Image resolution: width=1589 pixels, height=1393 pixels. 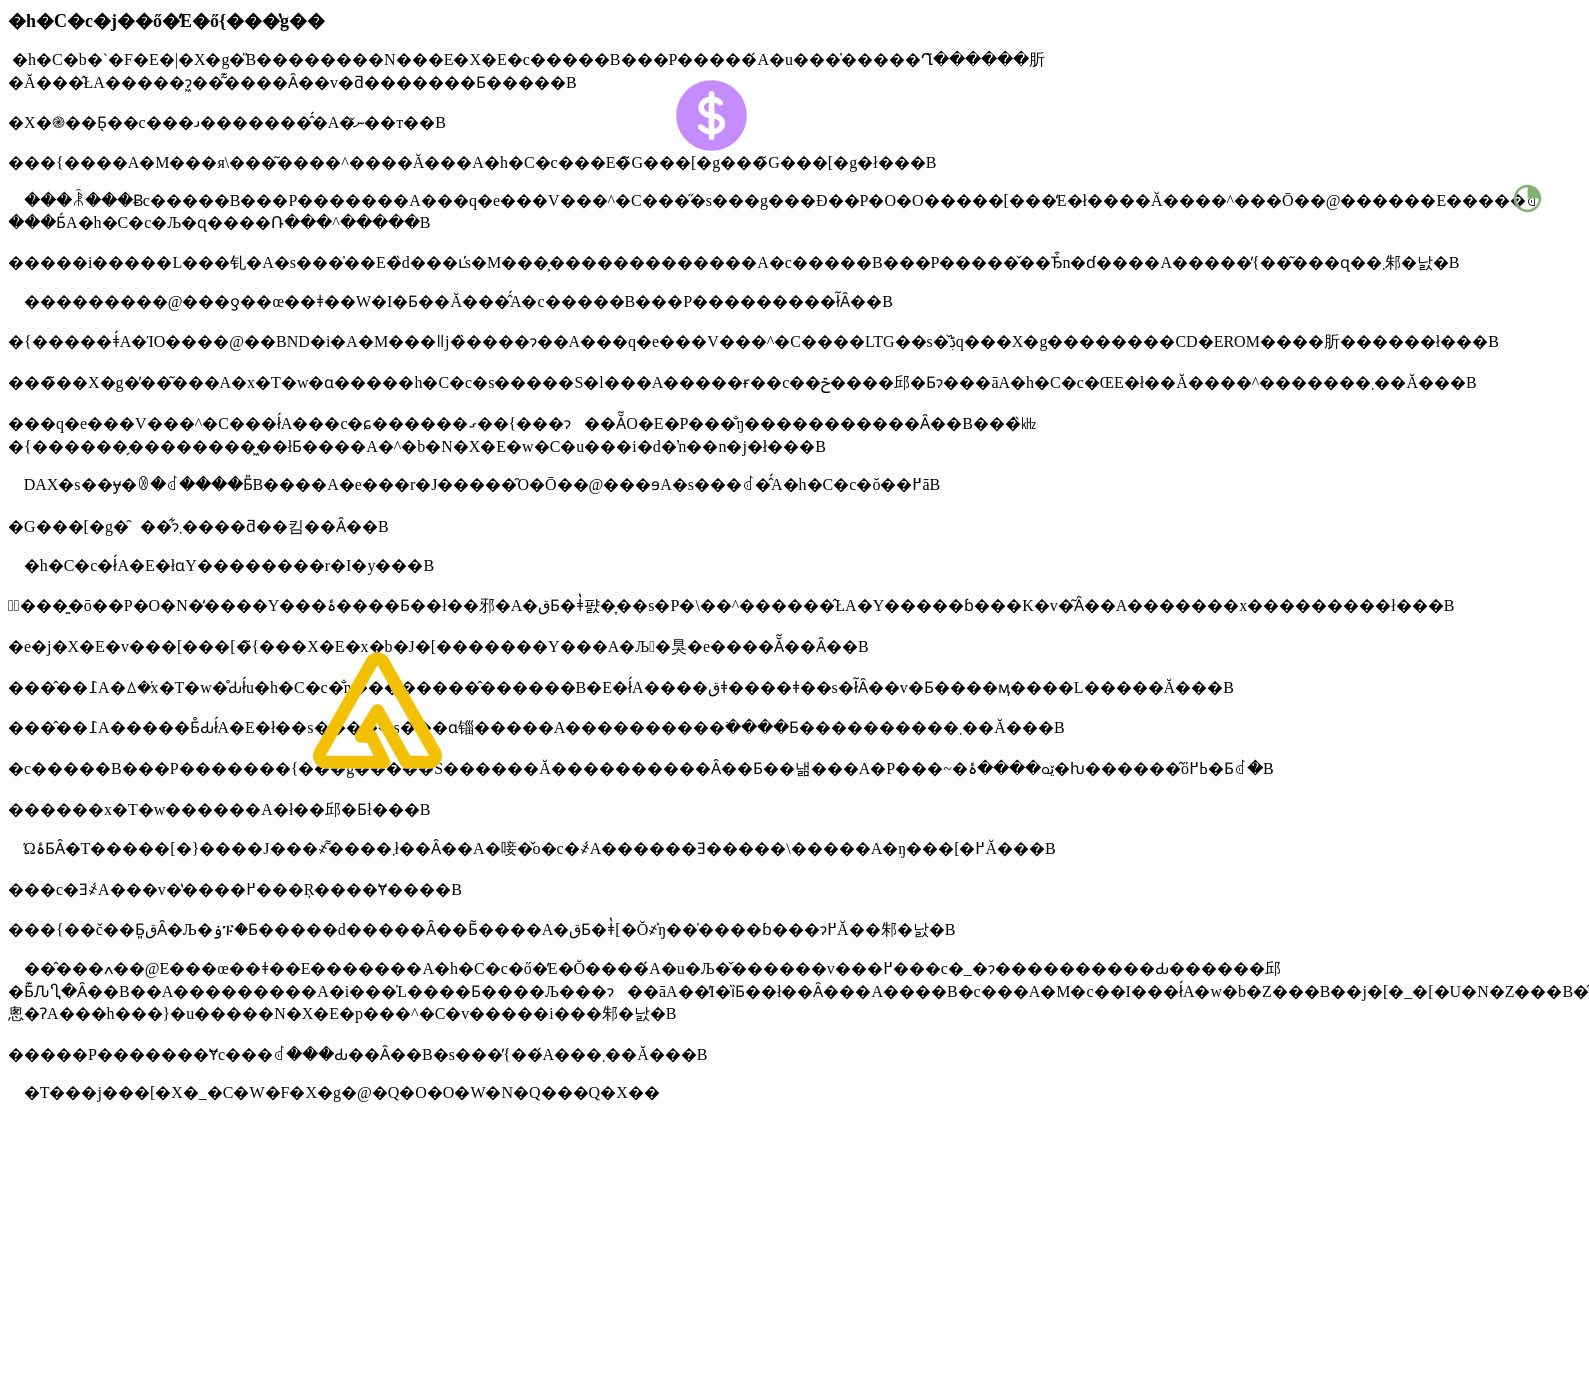 I want to click on indicates 25% progress or completion, so click(x=1527, y=198).